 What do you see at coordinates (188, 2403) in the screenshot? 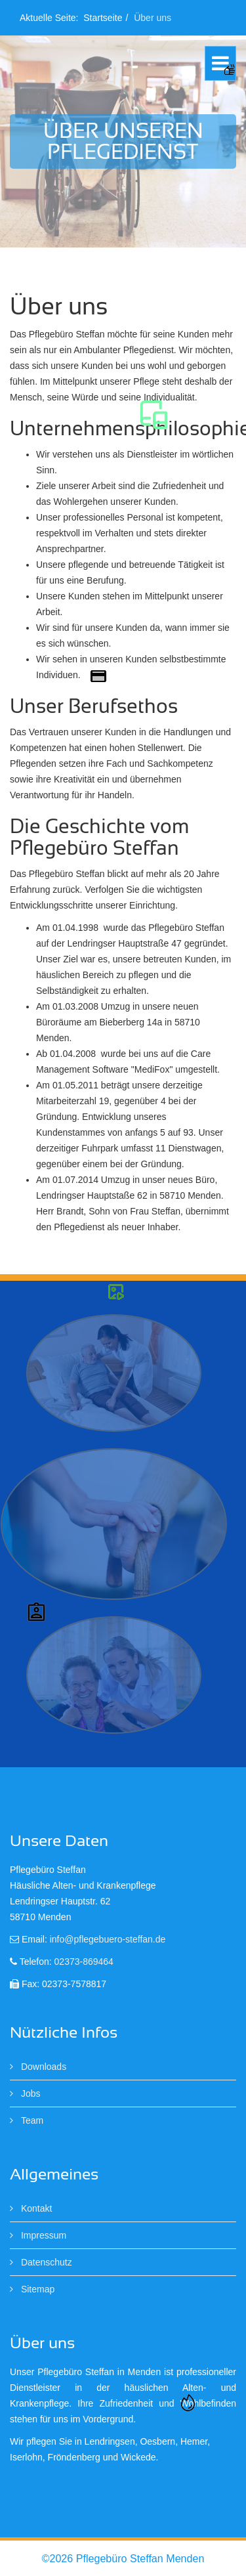
I see `indicates trending or popular content` at bounding box center [188, 2403].